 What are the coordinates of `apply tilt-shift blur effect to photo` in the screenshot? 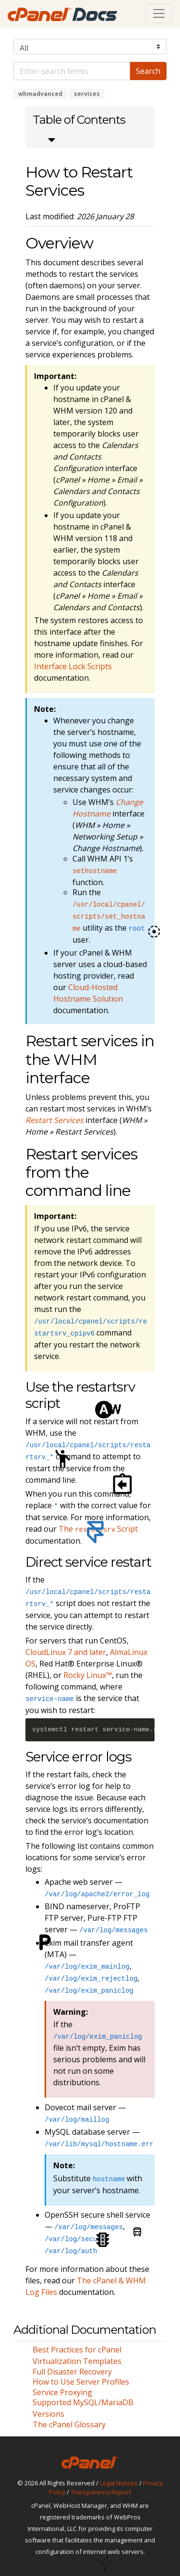 It's located at (154, 932).